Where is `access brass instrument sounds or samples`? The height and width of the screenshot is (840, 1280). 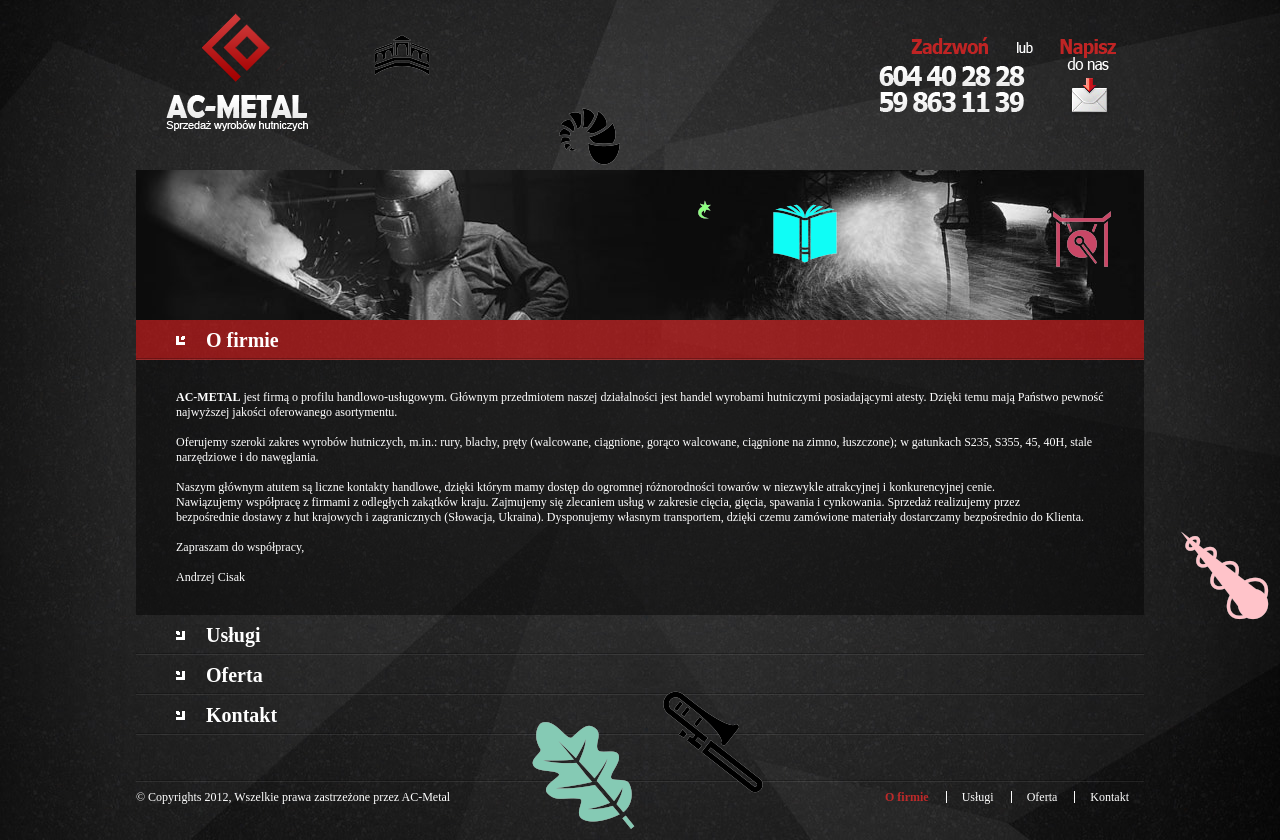
access brass instrument sounds or samples is located at coordinates (713, 742).